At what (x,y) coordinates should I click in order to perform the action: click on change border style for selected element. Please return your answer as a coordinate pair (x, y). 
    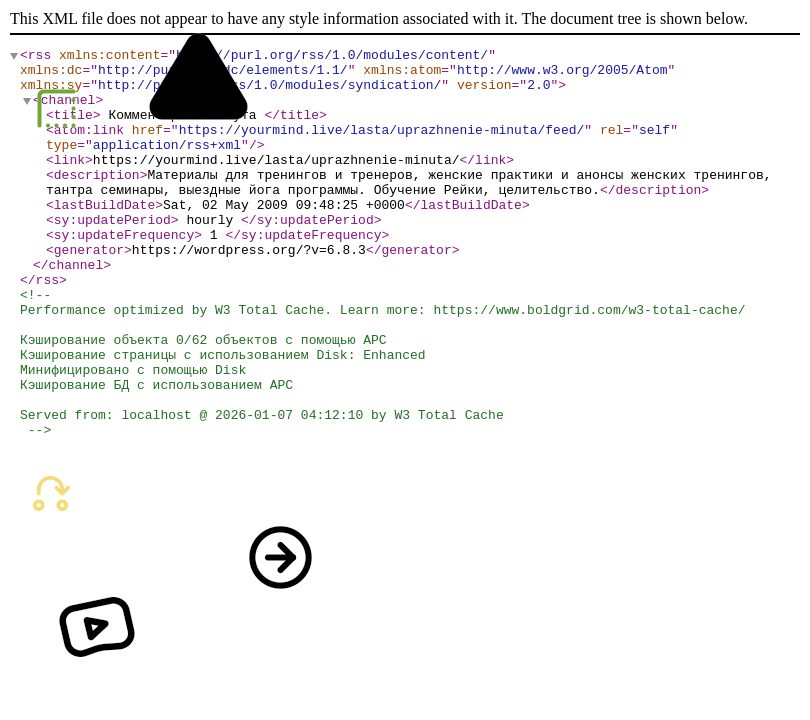
    Looking at the image, I should click on (56, 108).